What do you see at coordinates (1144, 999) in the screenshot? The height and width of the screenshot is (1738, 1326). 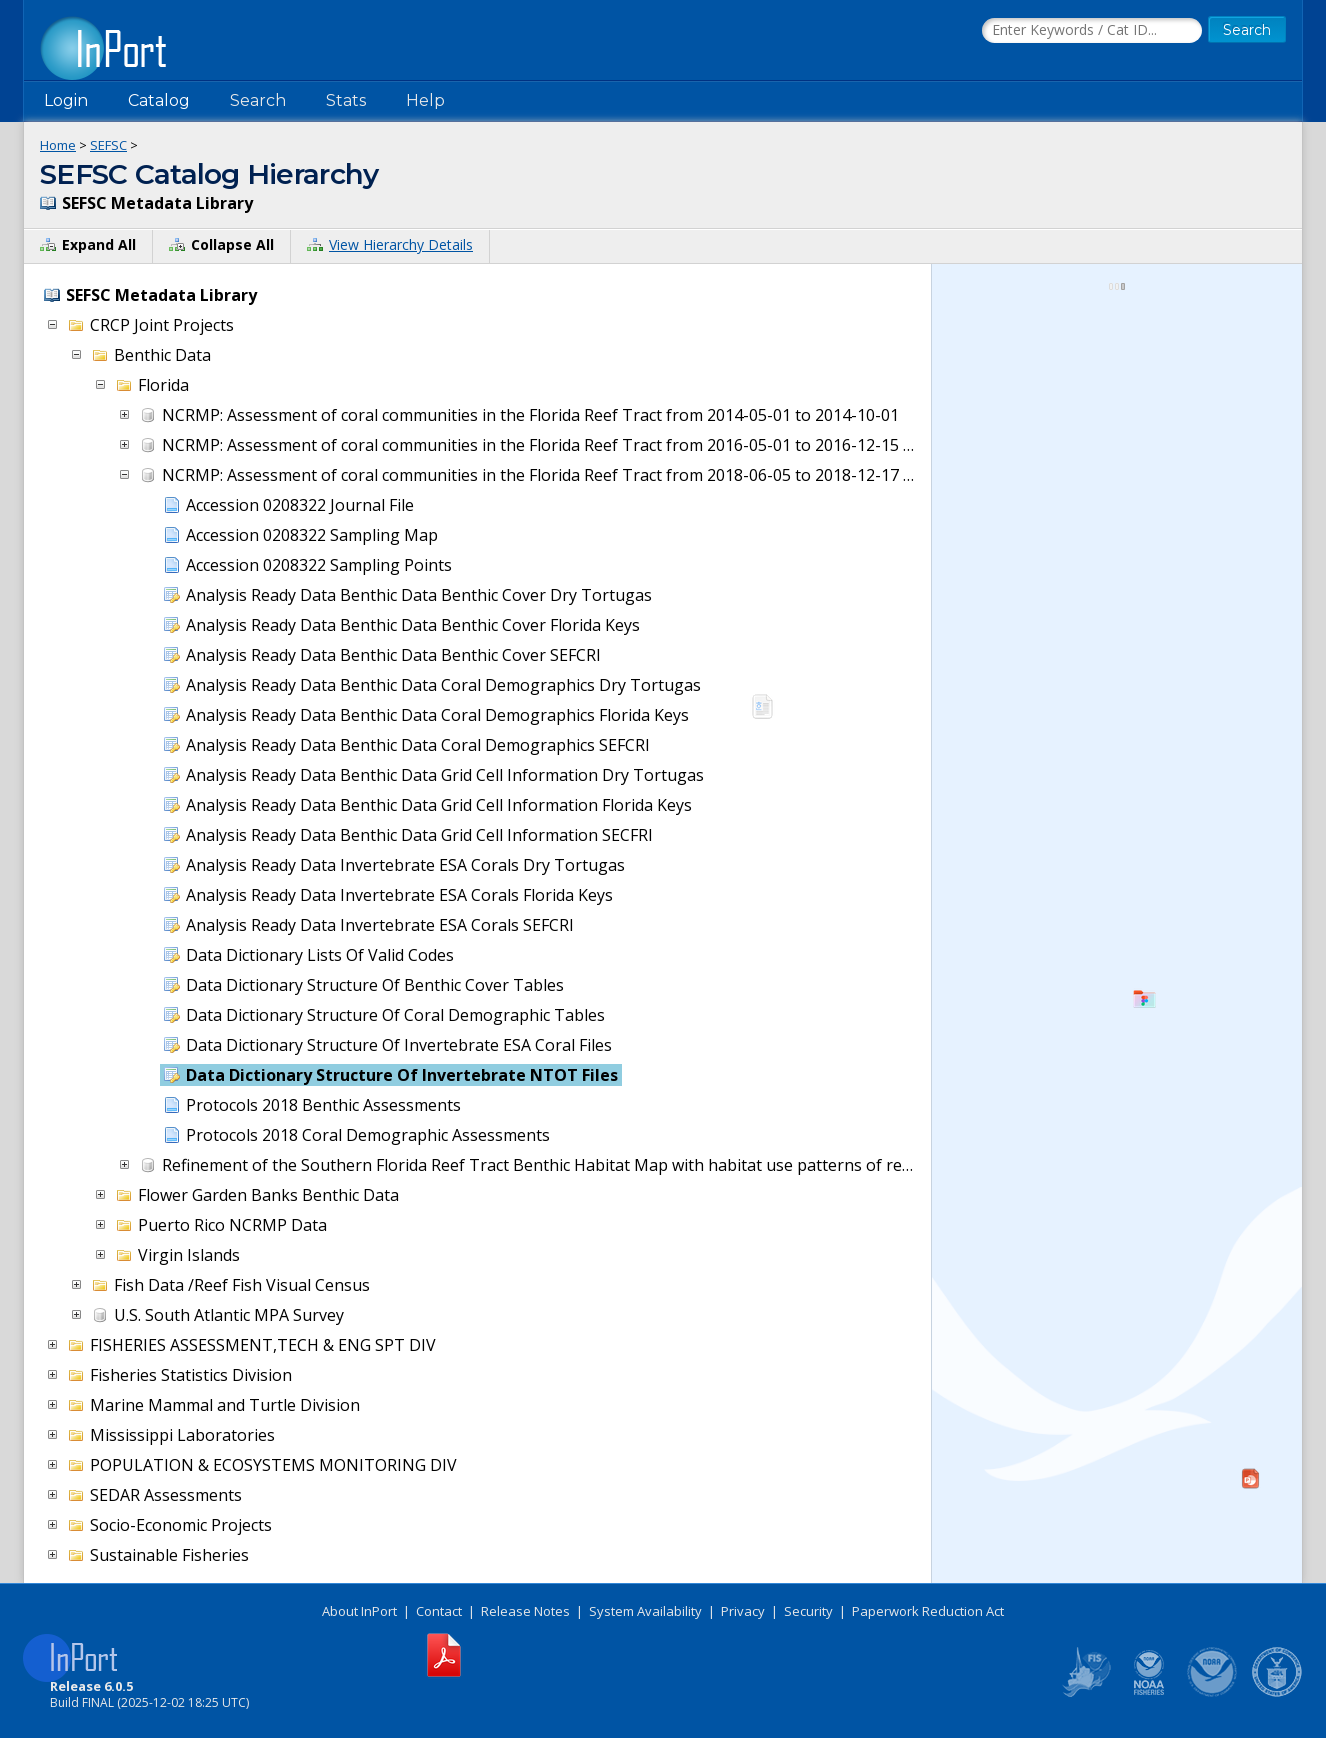 I see `open figma project files folder` at bounding box center [1144, 999].